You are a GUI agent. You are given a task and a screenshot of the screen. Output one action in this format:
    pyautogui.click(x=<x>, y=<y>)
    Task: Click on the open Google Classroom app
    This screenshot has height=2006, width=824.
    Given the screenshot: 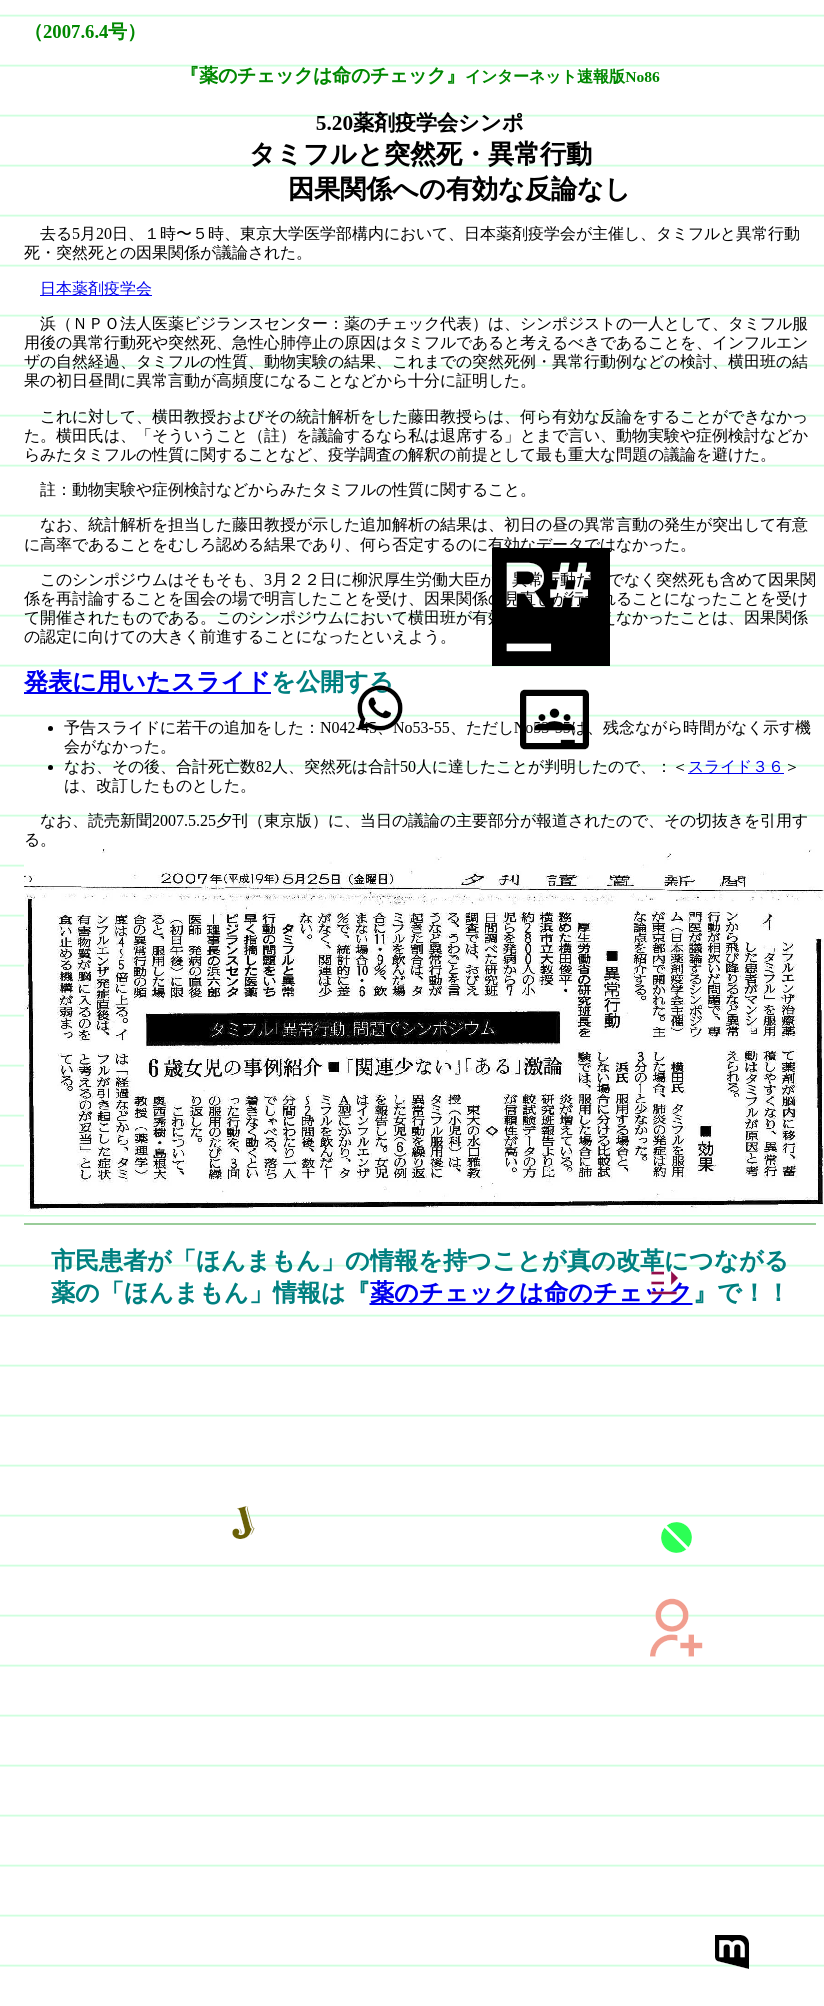 What is the action you would take?
    pyautogui.click(x=554, y=719)
    